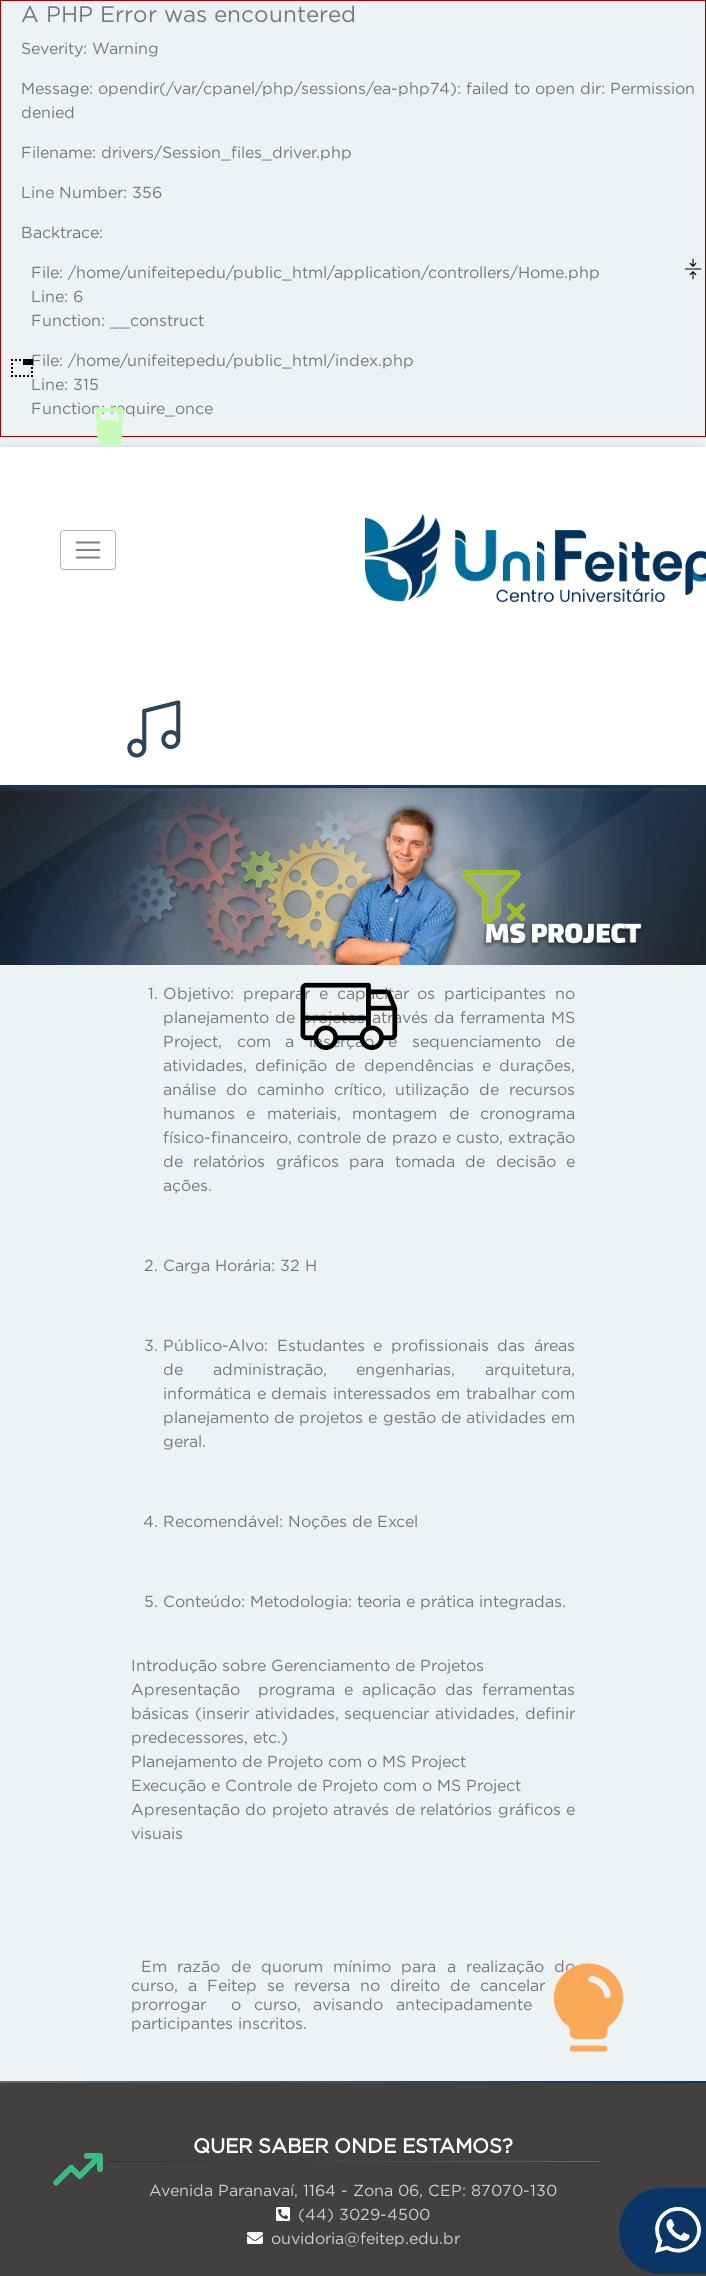 The height and width of the screenshot is (2276, 706). I want to click on access music or audio player, so click(157, 730).